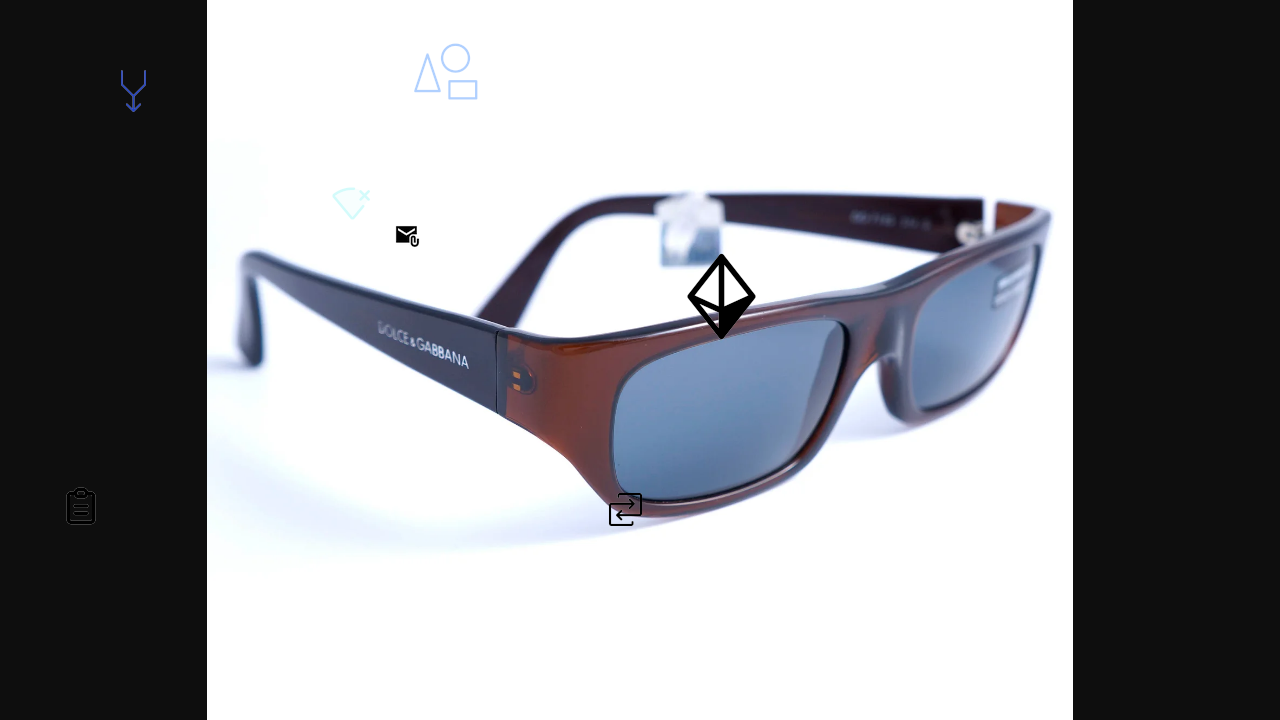  I want to click on attach a file to an email, so click(407, 236).